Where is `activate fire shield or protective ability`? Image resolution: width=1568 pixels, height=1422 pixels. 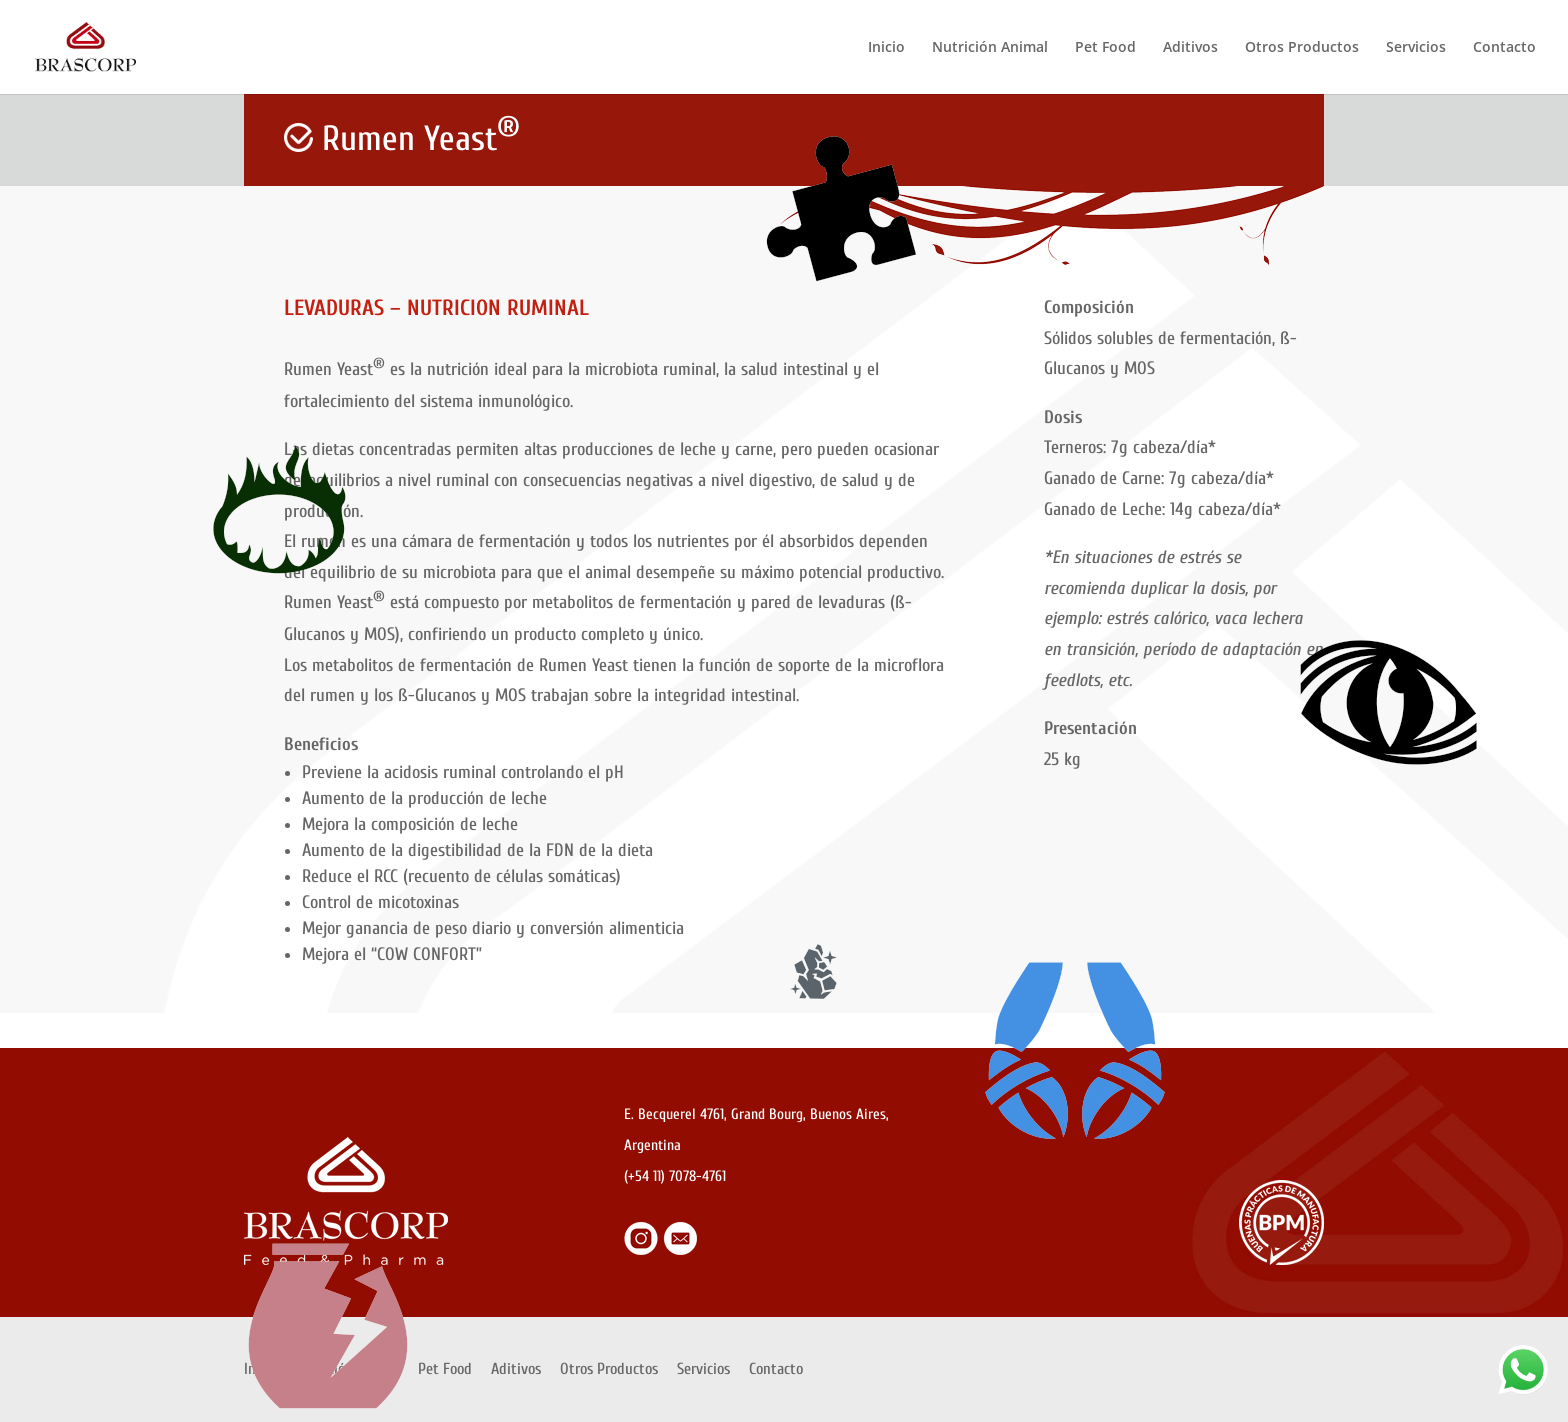 activate fire shield or protective ability is located at coordinates (279, 511).